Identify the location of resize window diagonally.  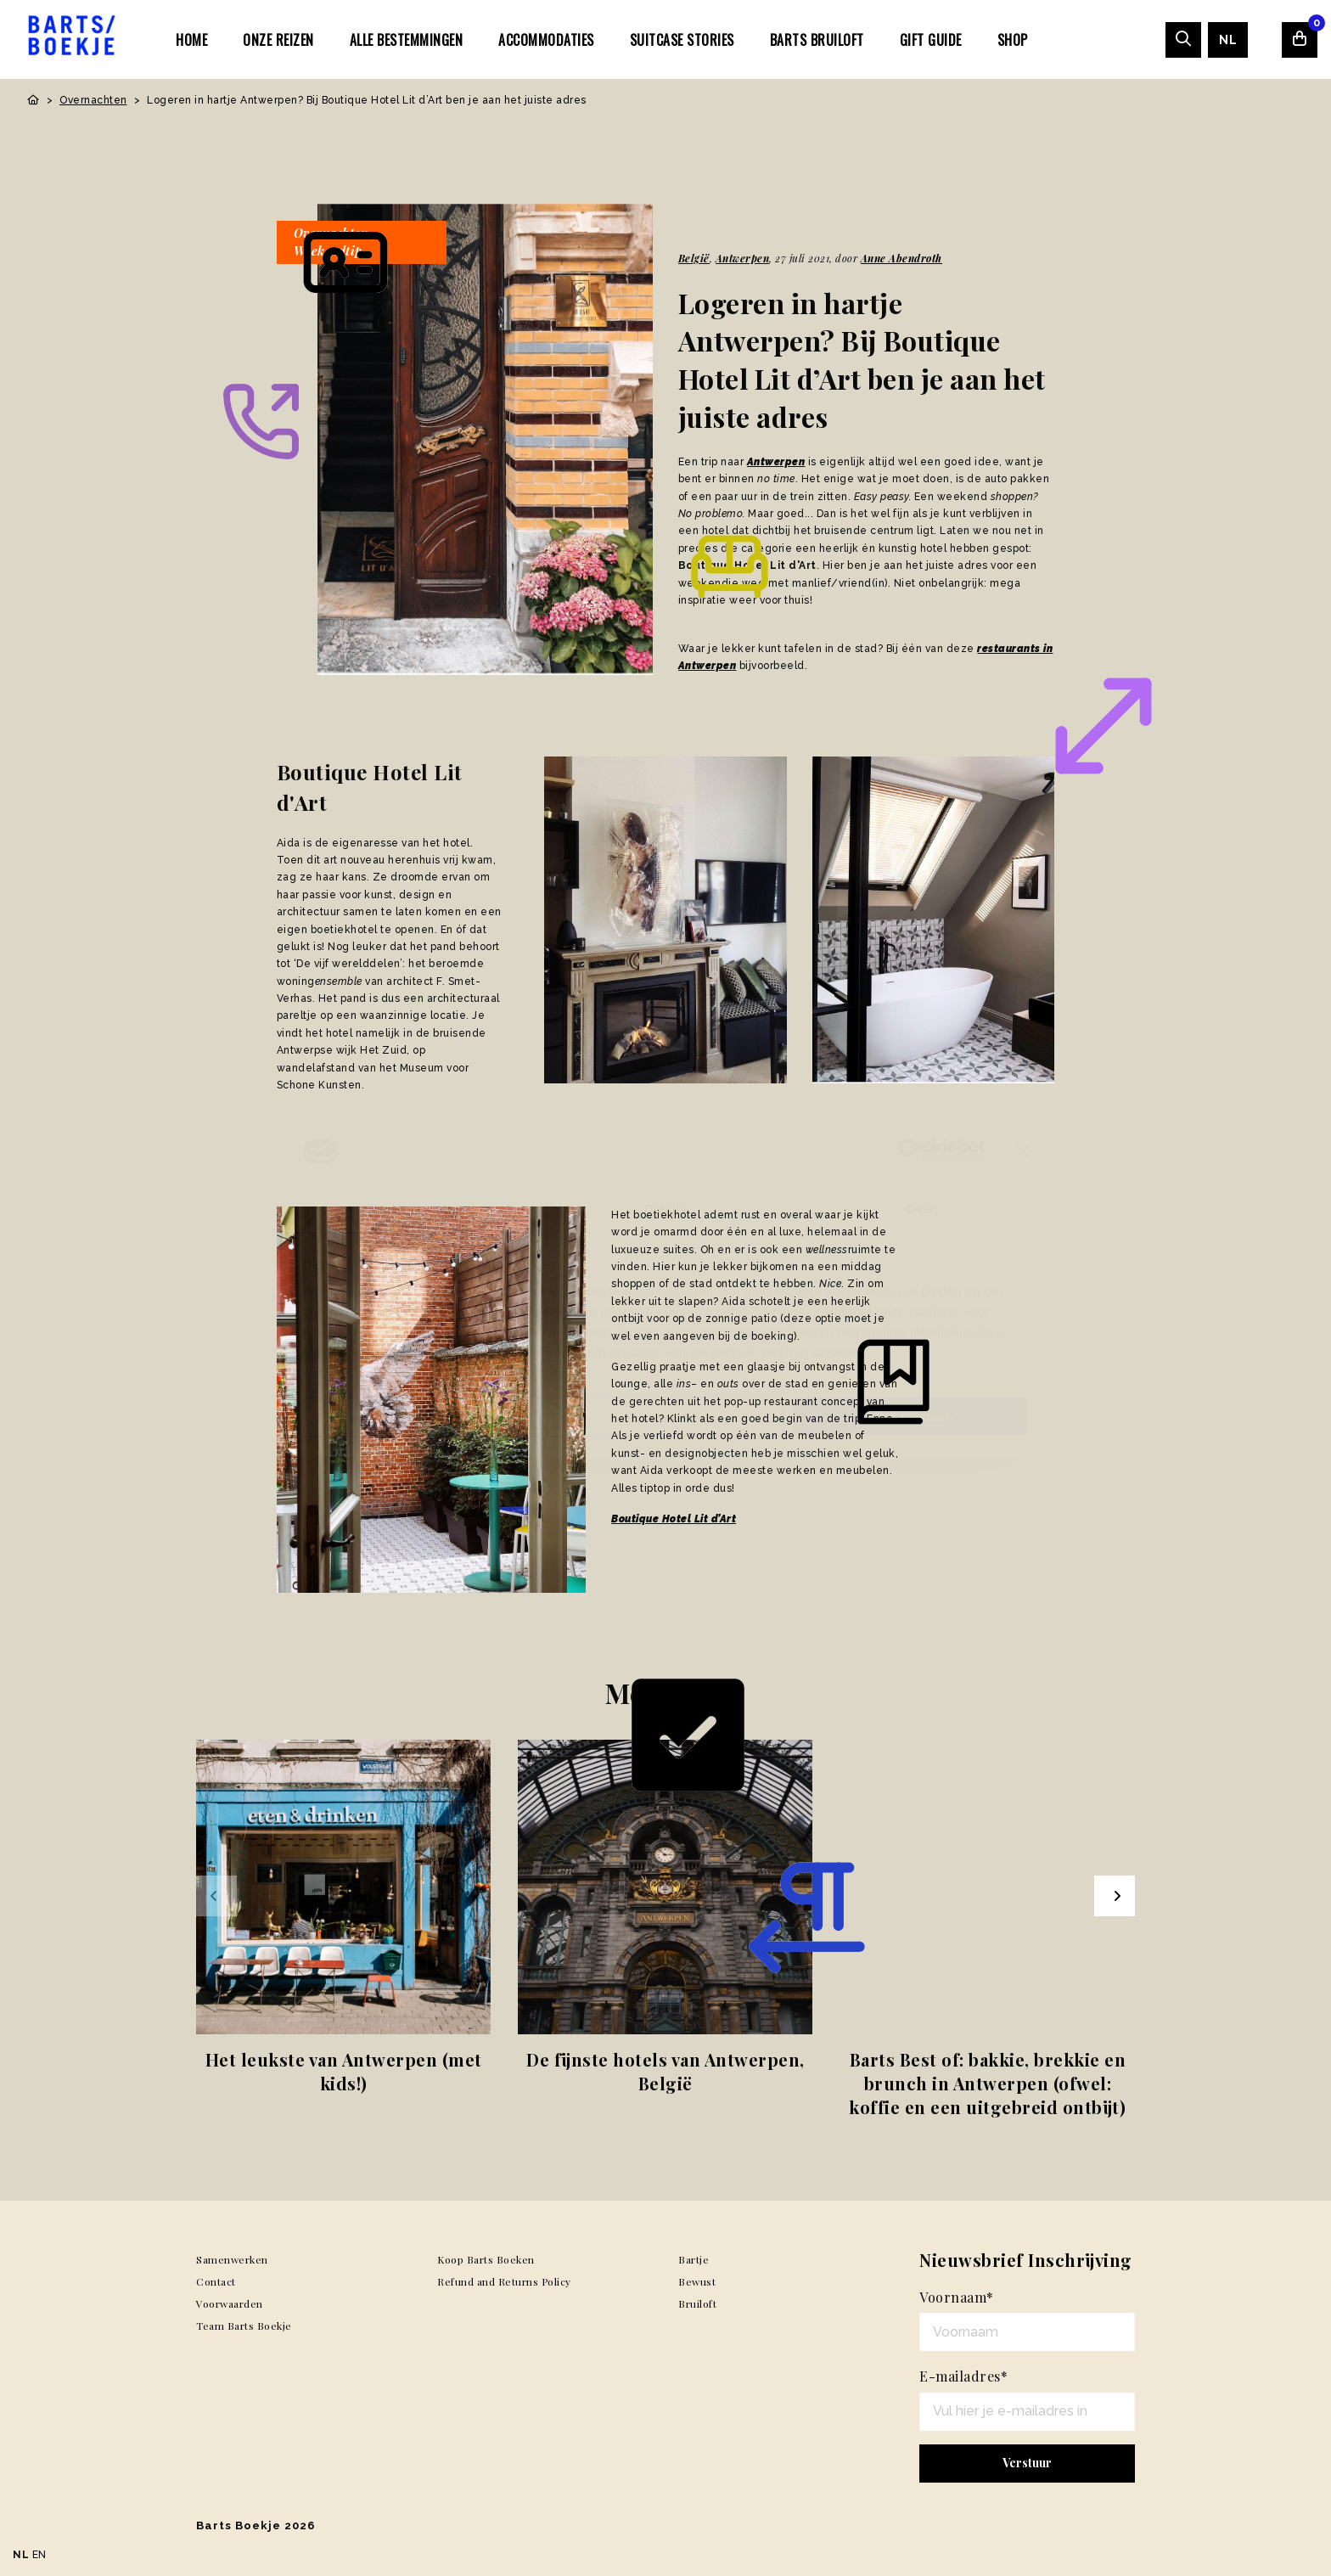
(1104, 726).